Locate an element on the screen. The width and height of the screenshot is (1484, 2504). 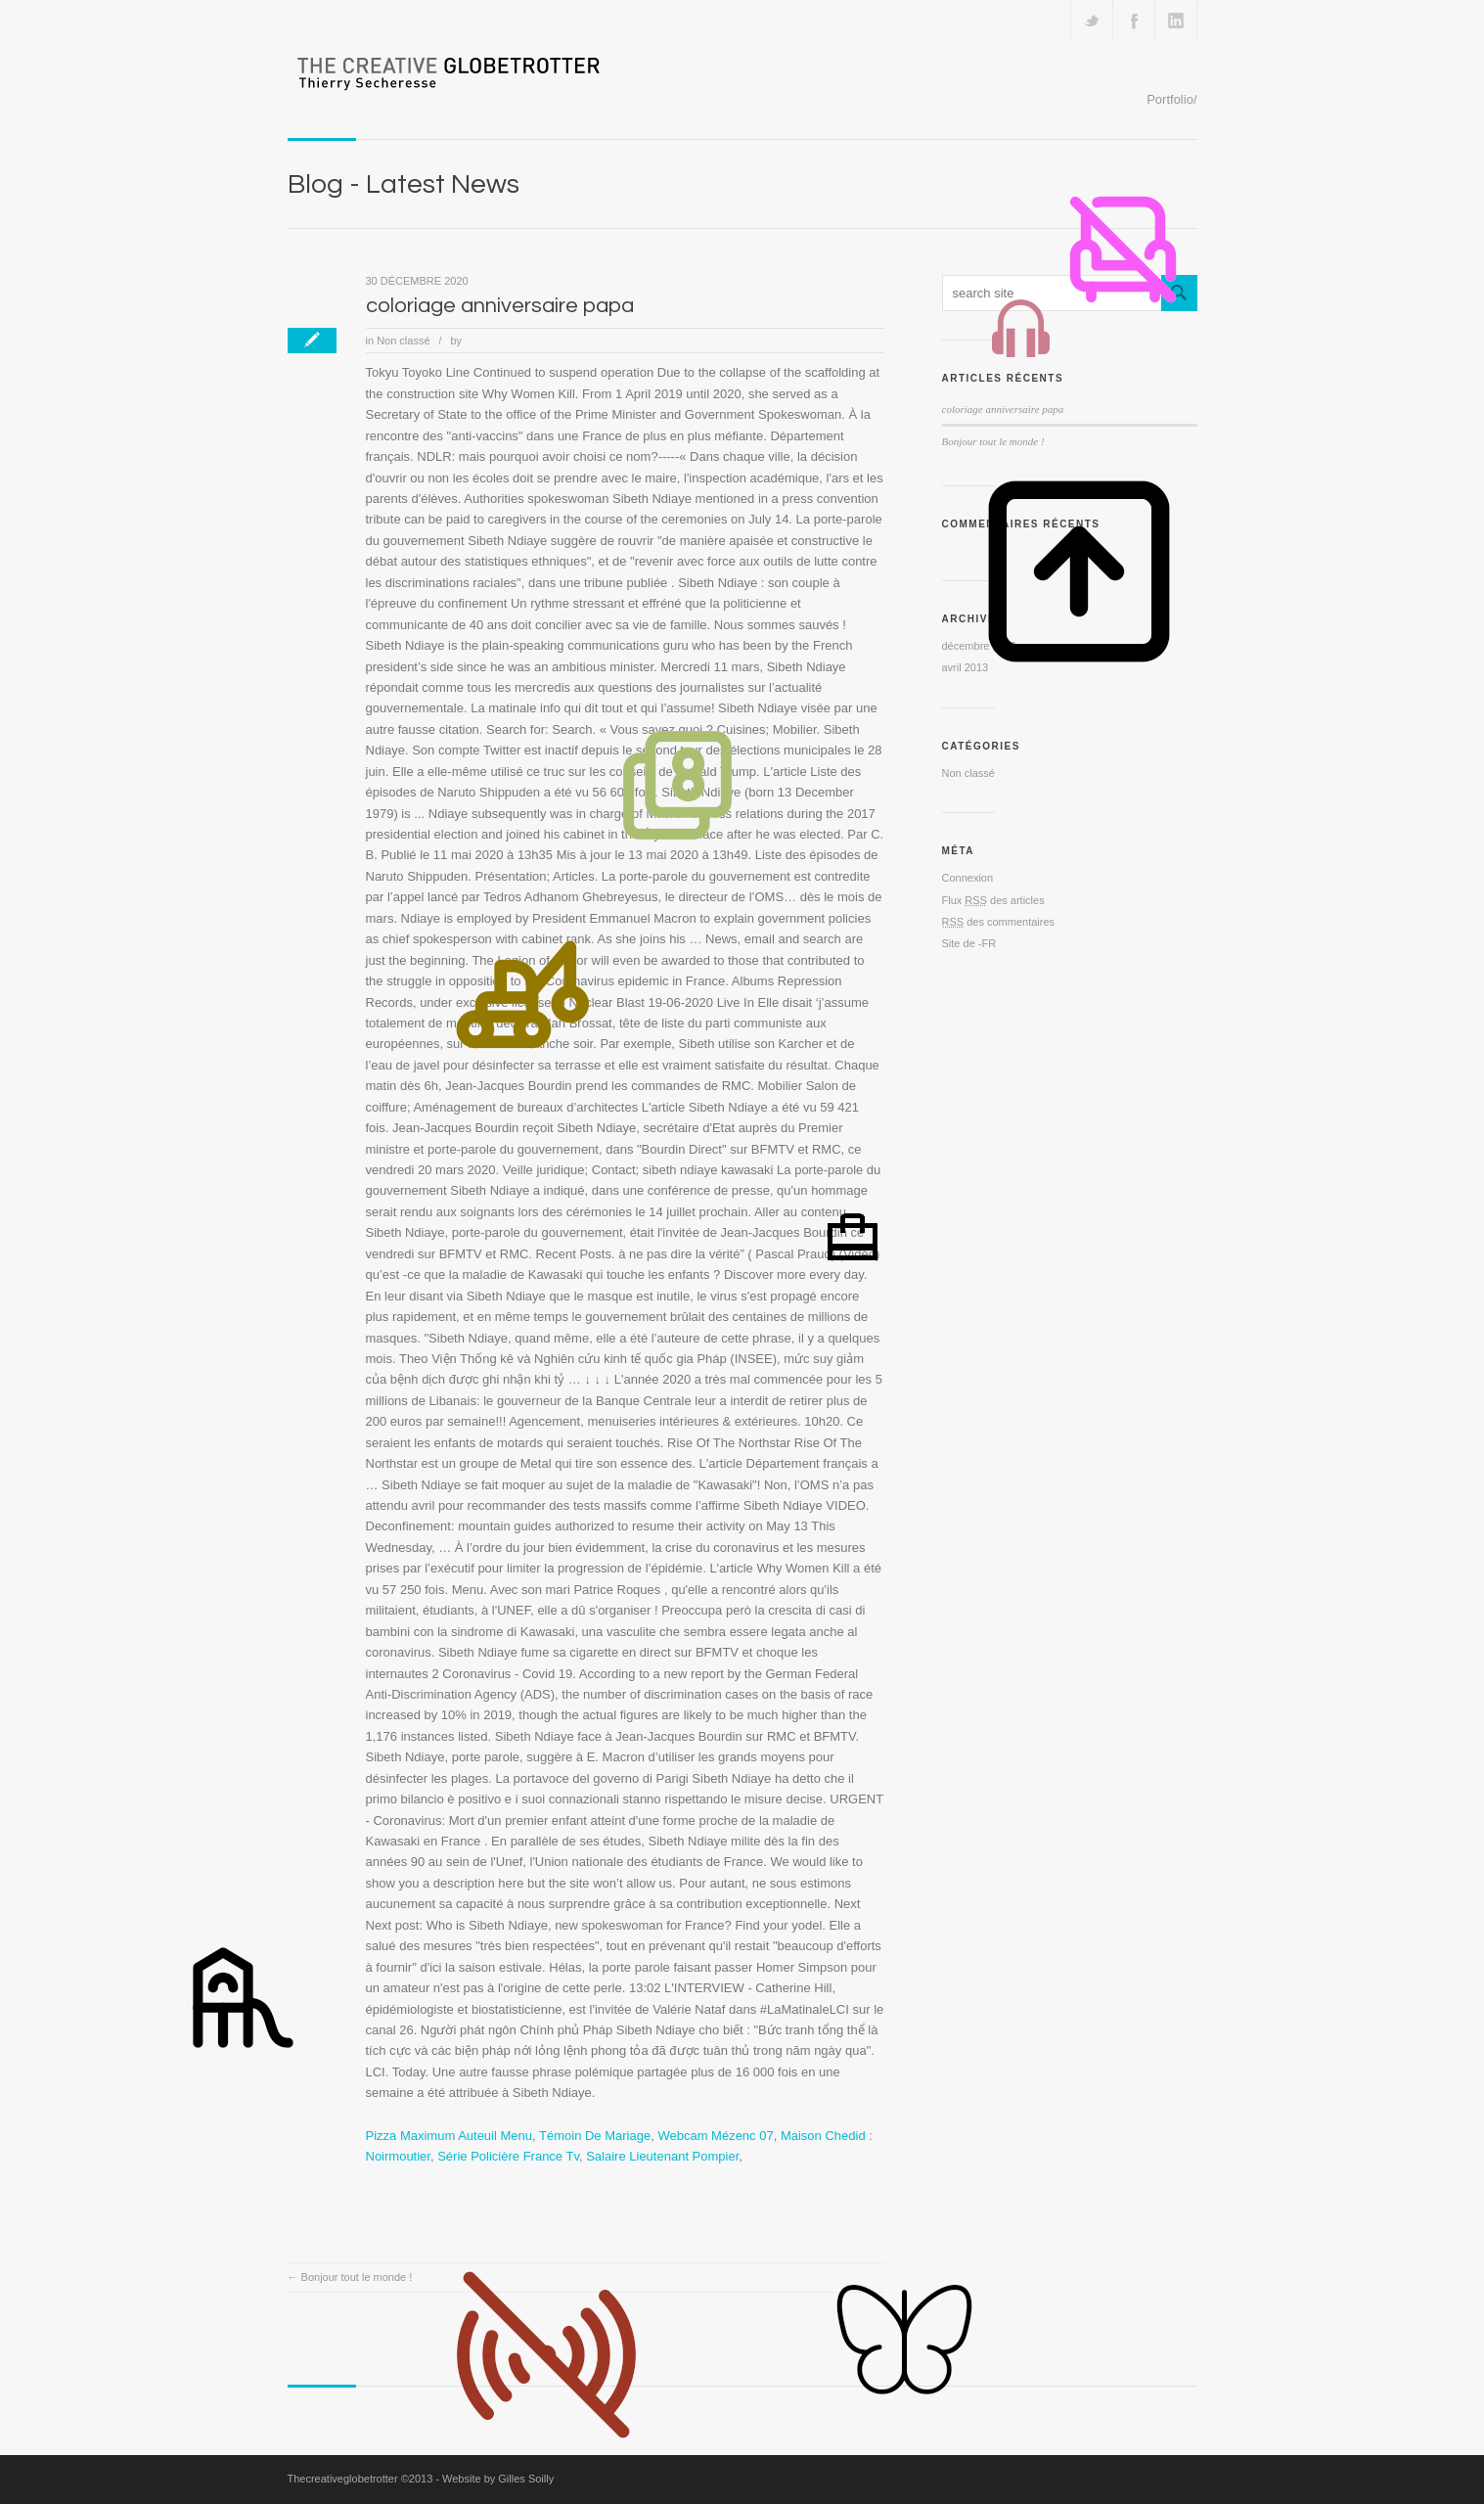
upload a file or image is located at coordinates (1079, 571).